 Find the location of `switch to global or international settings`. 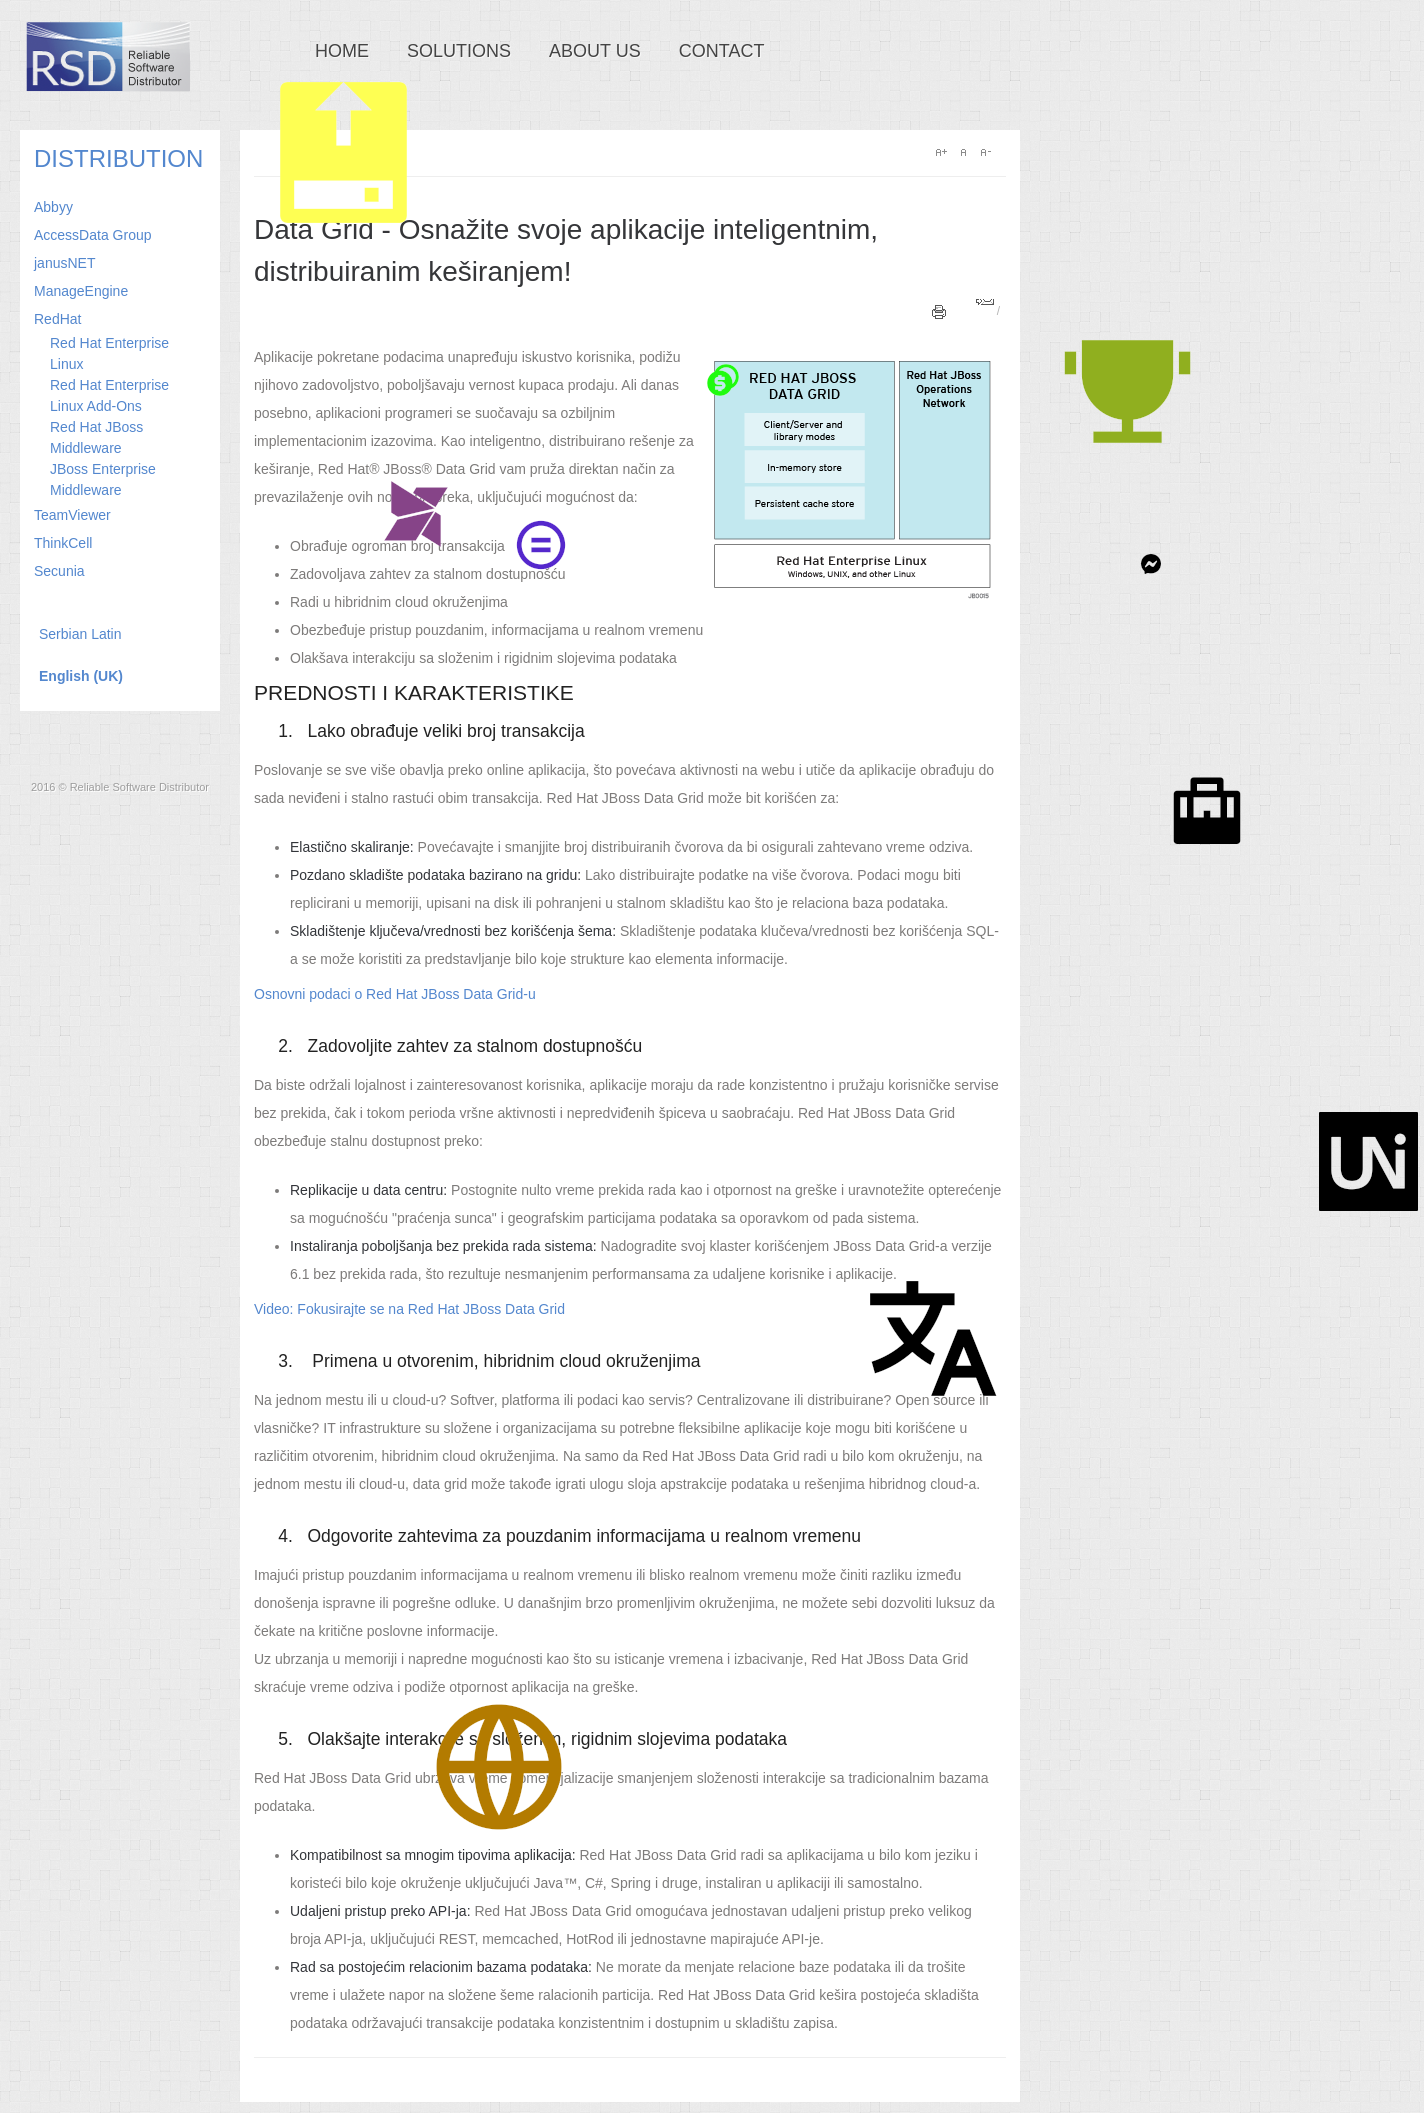

switch to global or international settings is located at coordinates (499, 1767).